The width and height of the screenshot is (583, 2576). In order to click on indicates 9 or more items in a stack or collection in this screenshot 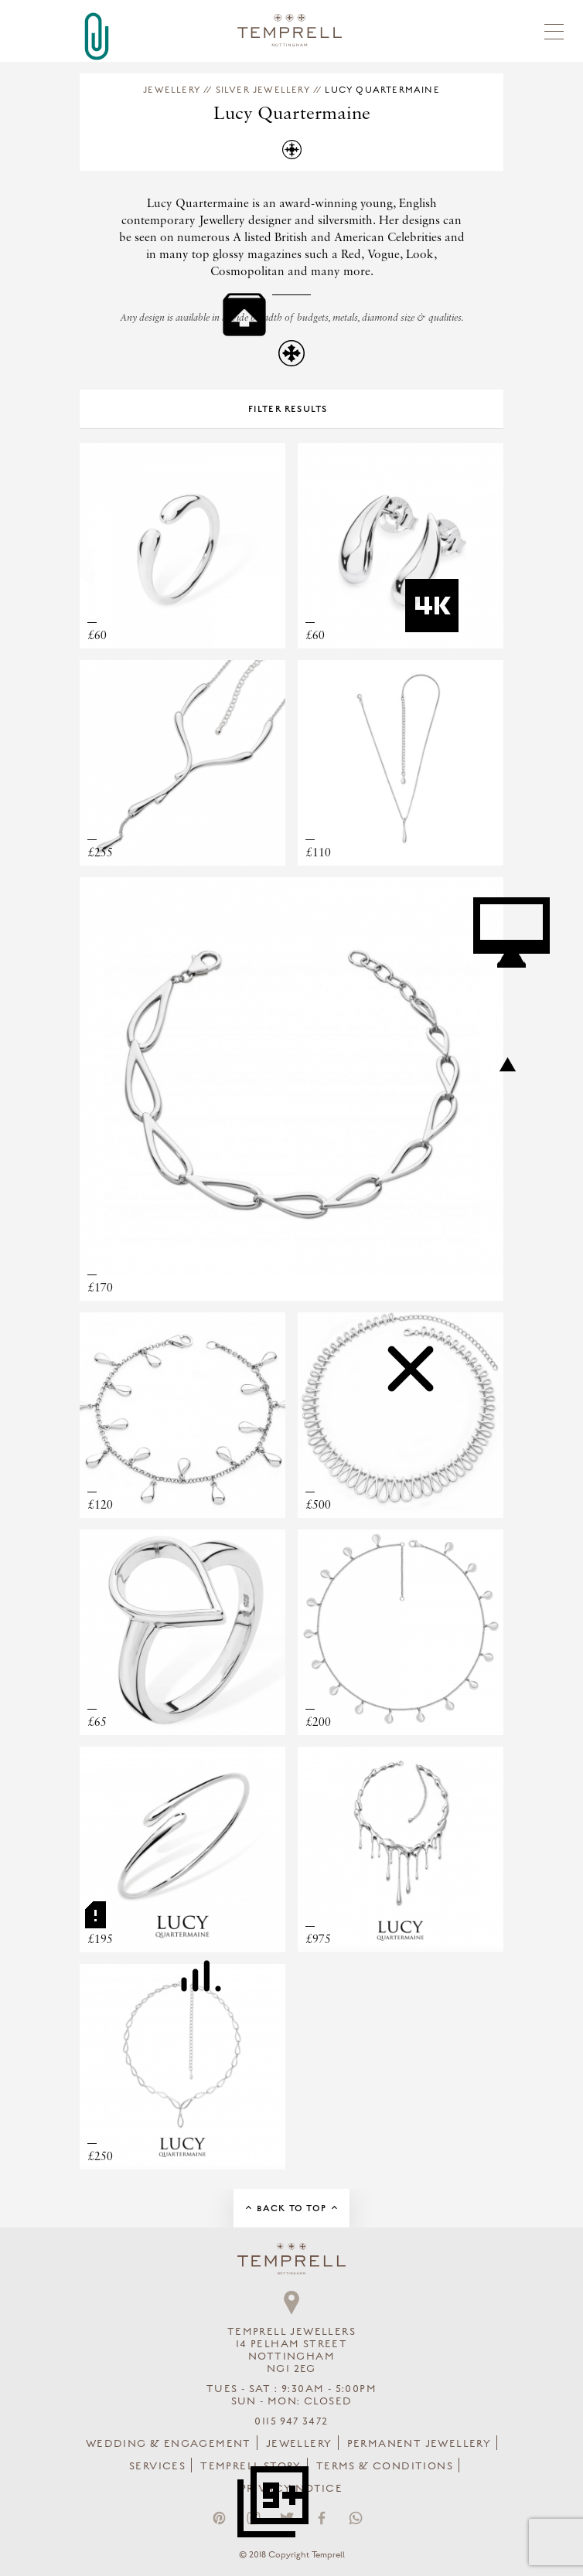, I will do `click(273, 2502)`.